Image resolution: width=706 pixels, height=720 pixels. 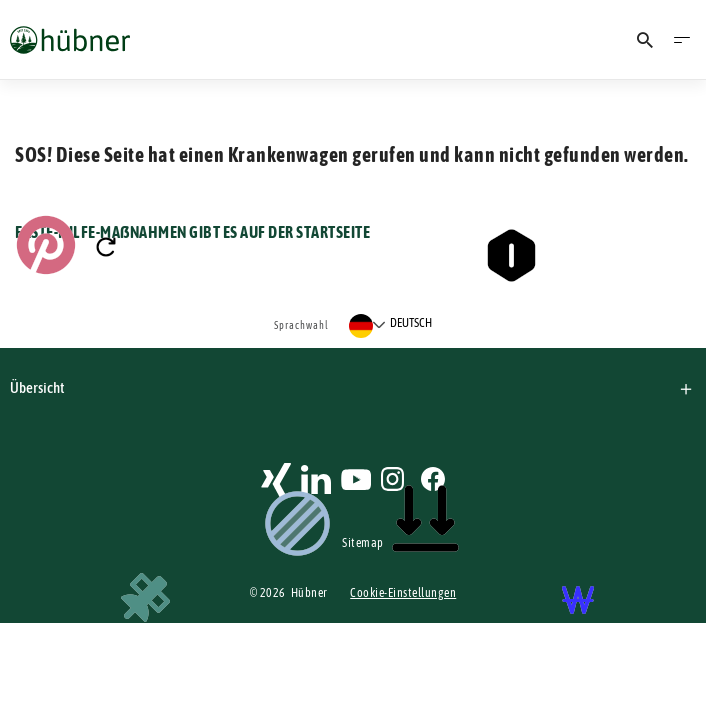 What do you see at coordinates (425, 518) in the screenshot?
I see `download all items to device` at bounding box center [425, 518].